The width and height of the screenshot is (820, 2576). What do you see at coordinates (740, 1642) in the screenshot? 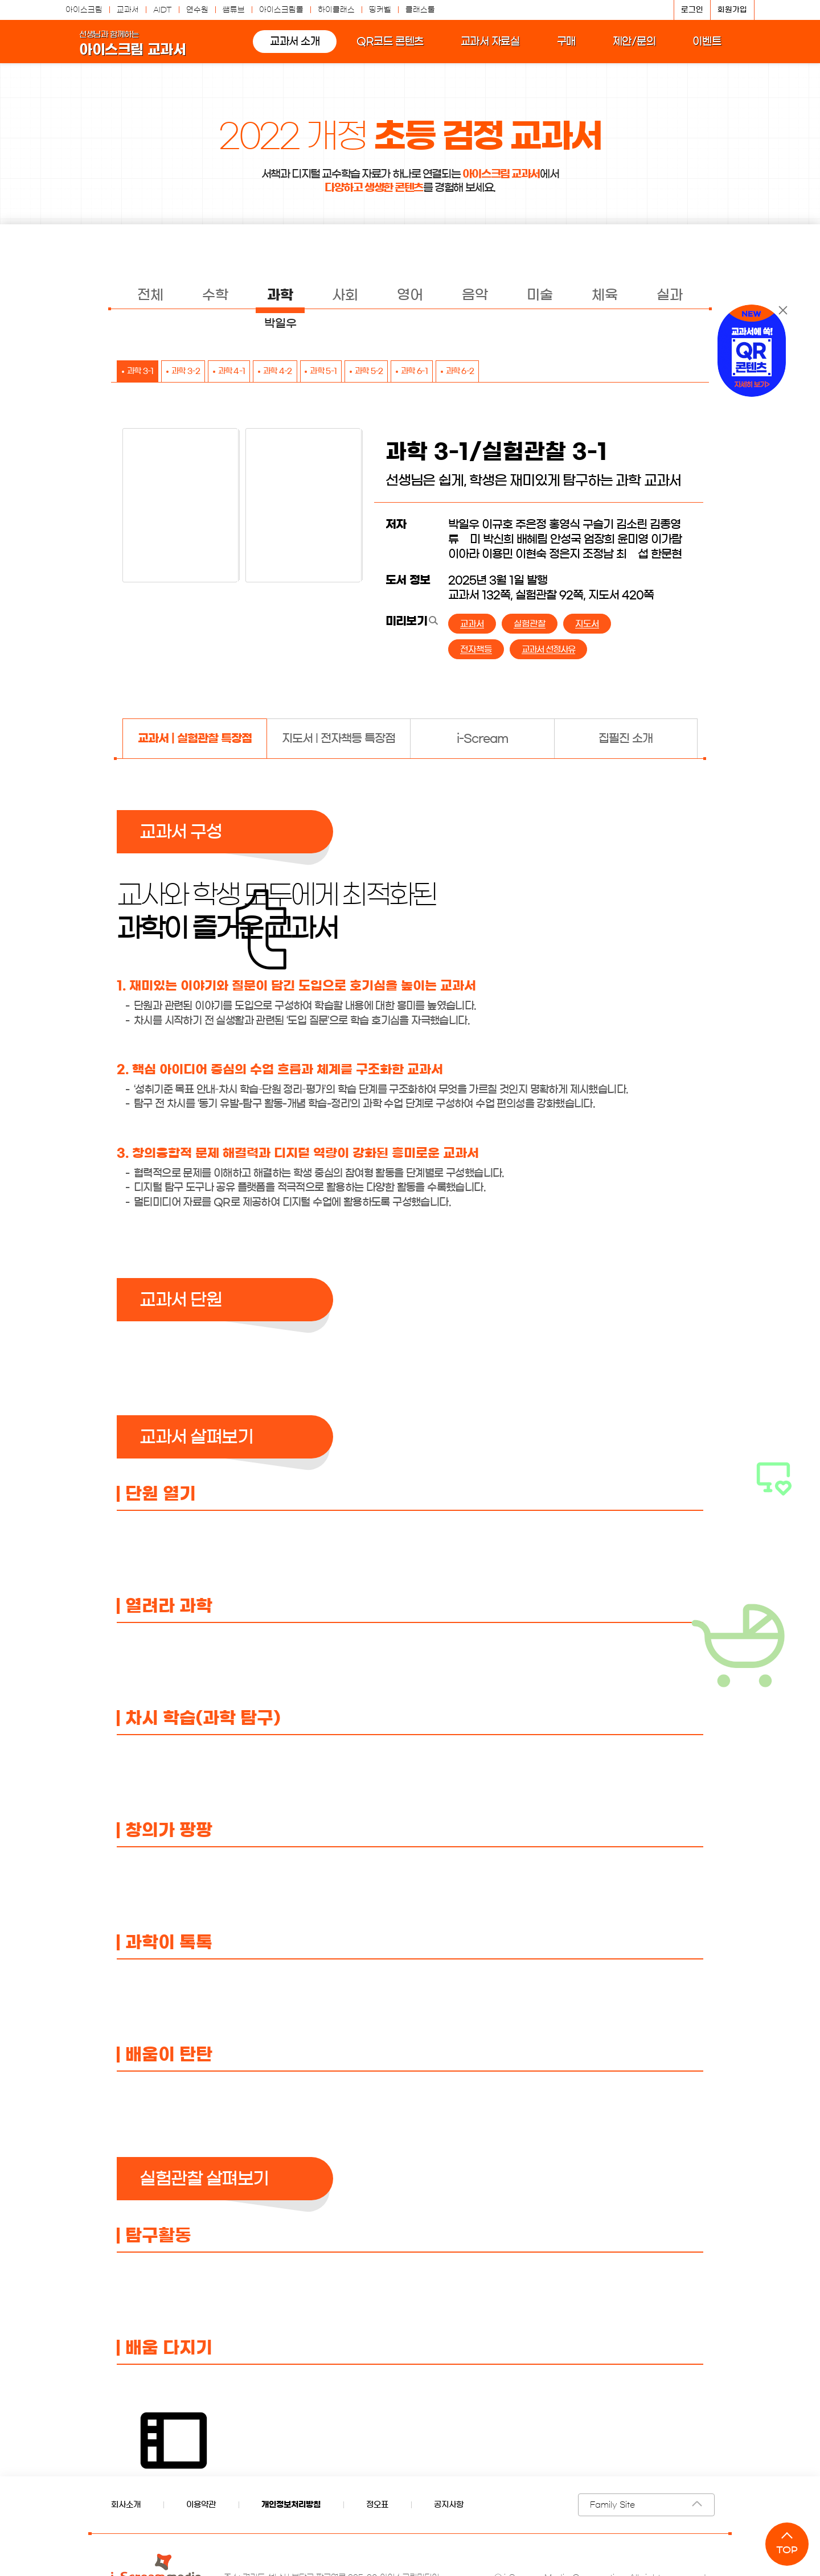
I see `access baby or parenting-related features` at bounding box center [740, 1642].